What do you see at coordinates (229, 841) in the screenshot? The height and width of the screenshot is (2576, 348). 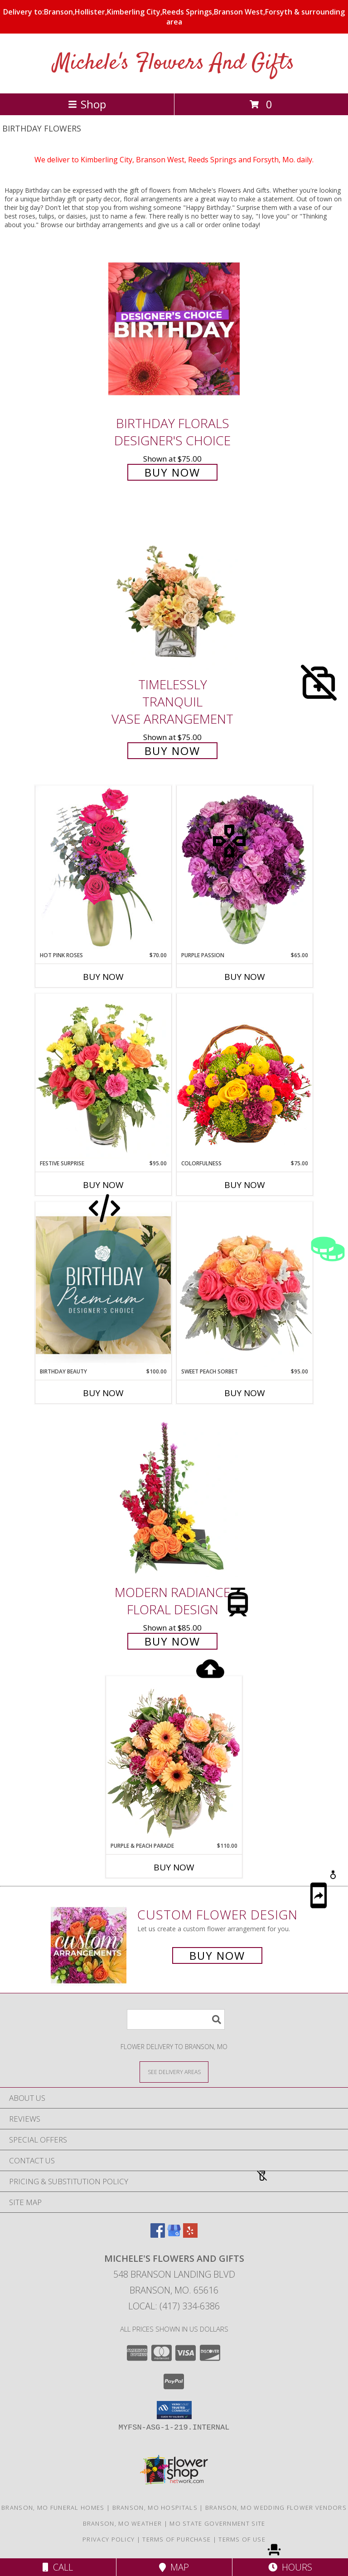 I see `open games or gaming section` at bounding box center [229, 841].